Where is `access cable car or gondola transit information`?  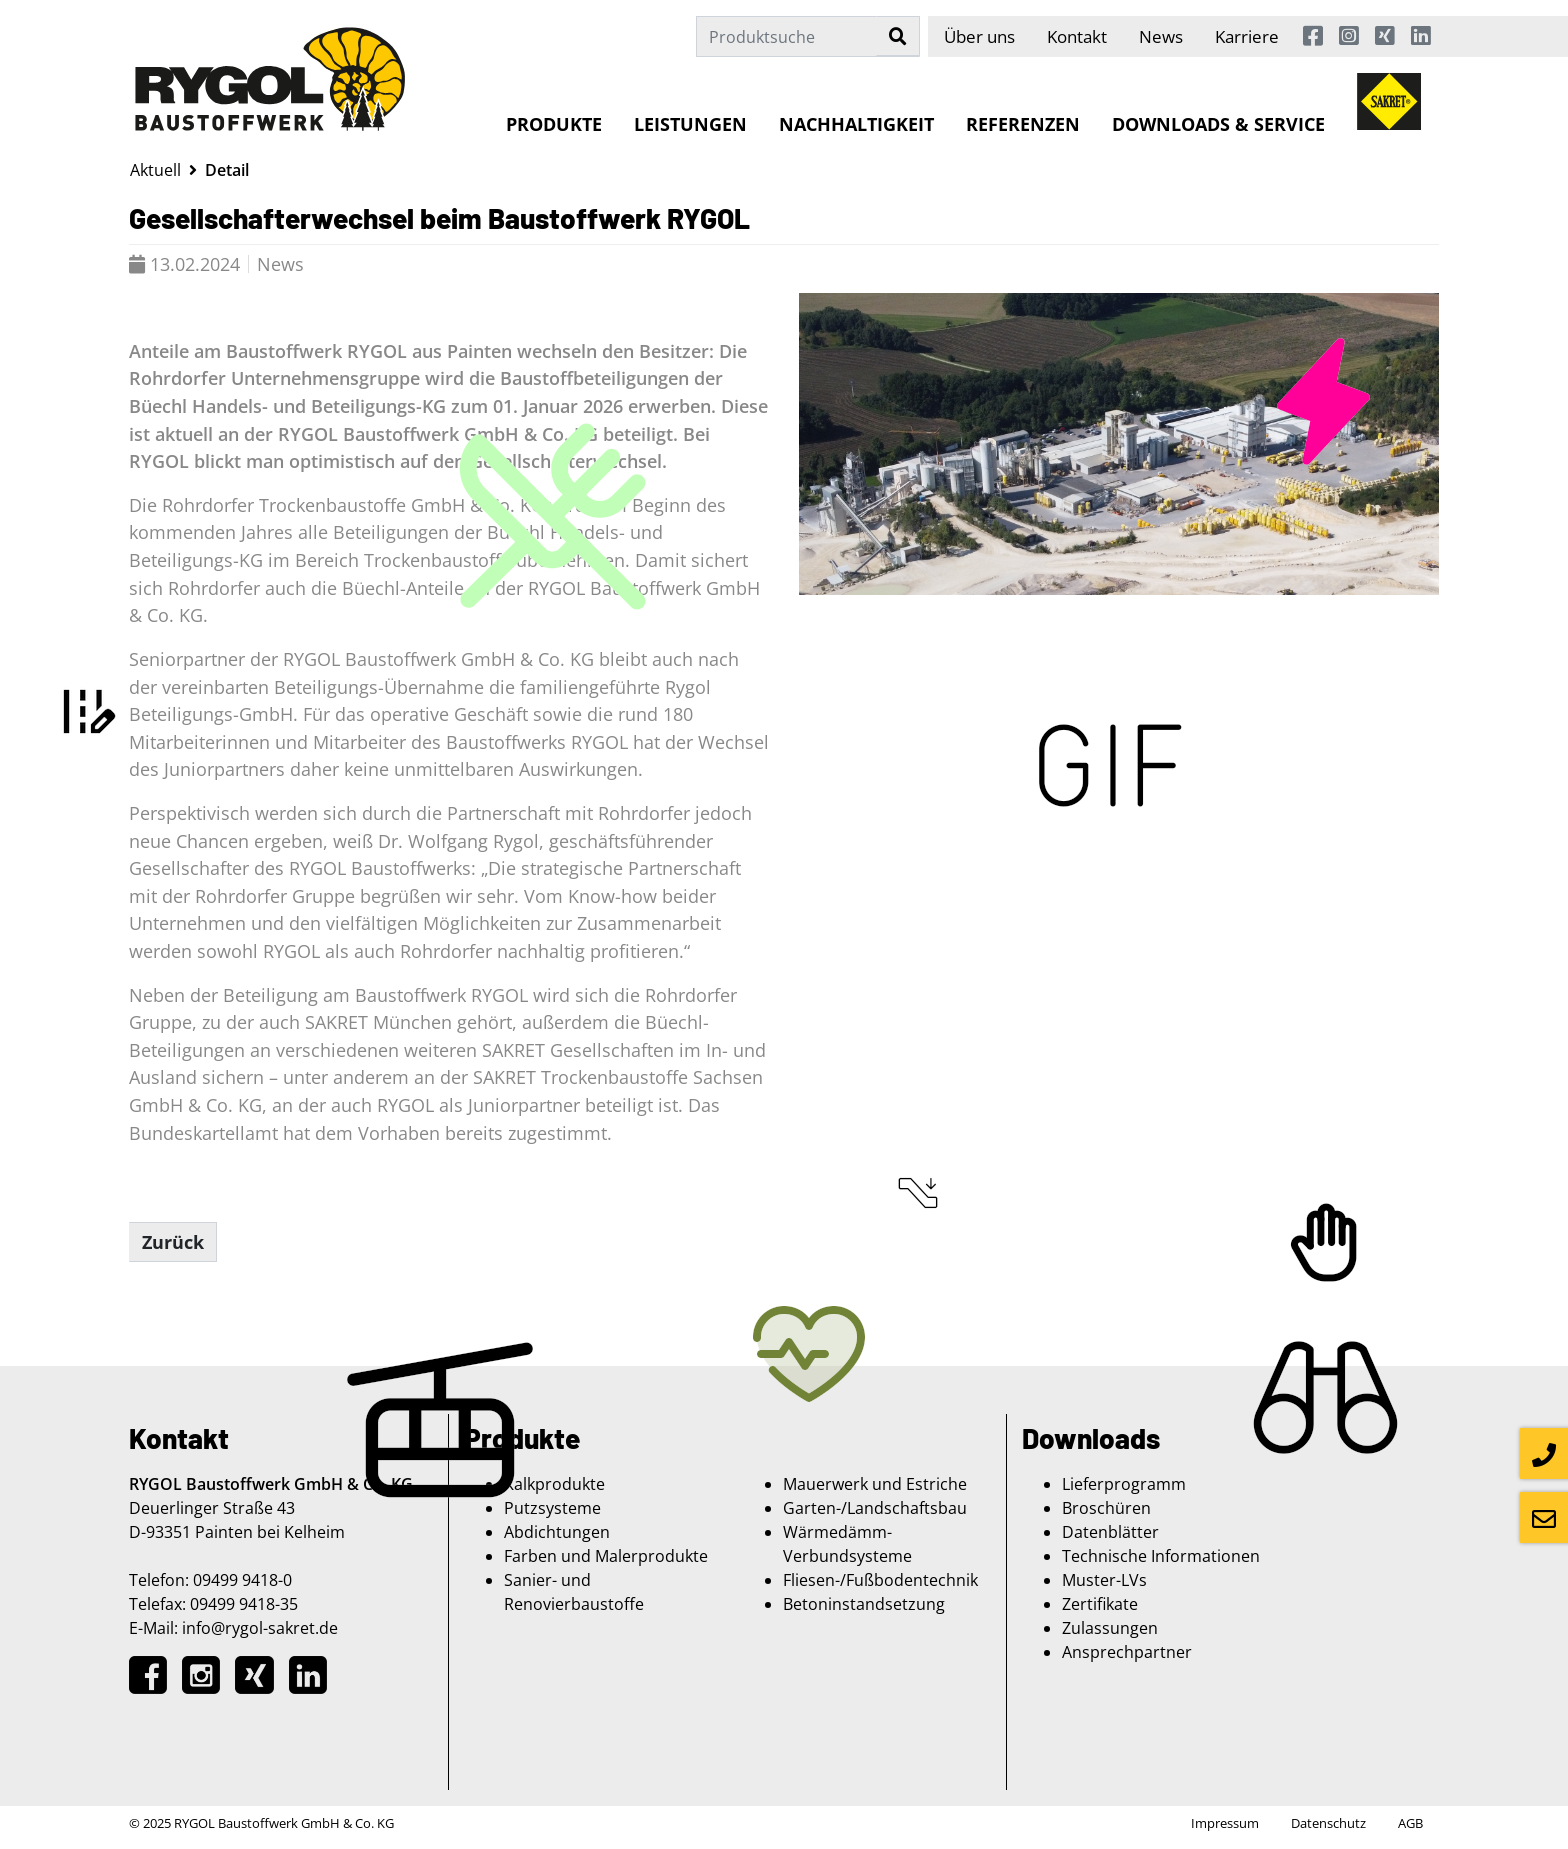
access cable car or gondola transit information is located at coordinates (440, 1423).